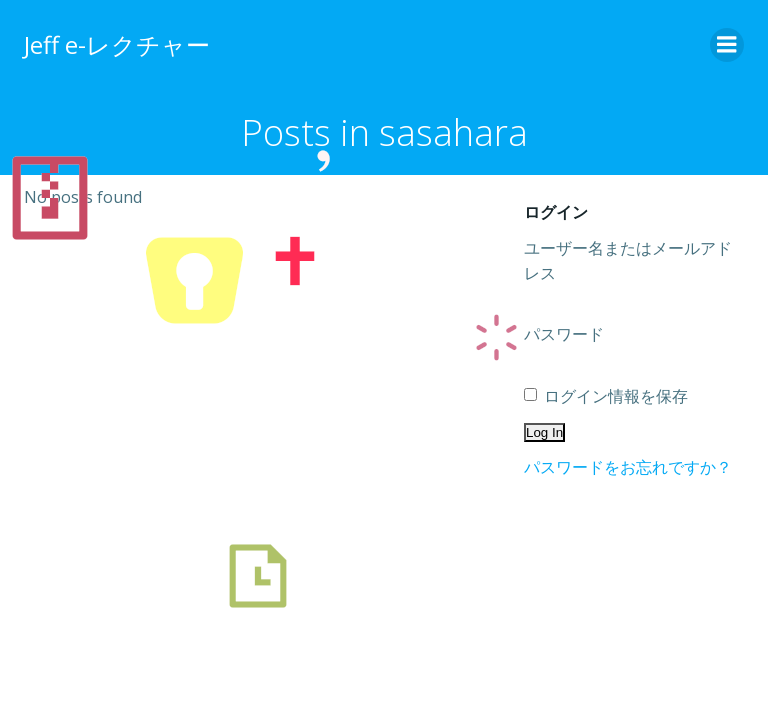  What do you see at coordinates (295, 261) in the screenshot?
I see `christian cross symbol or religious content indicator` at bounding box center [295, 261].